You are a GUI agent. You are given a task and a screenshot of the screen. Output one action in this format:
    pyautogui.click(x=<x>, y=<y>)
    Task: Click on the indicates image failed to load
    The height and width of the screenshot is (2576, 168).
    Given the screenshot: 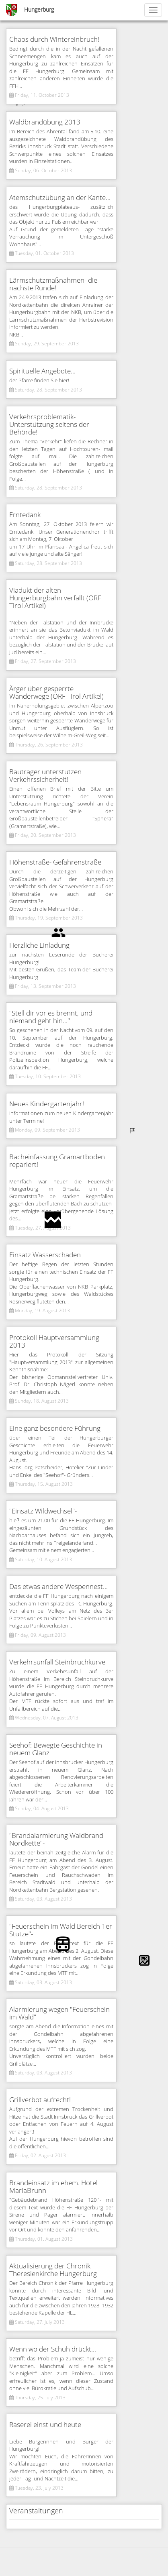 What is the action you would take?
    pyautogui.click(x=53, y=1220)
    